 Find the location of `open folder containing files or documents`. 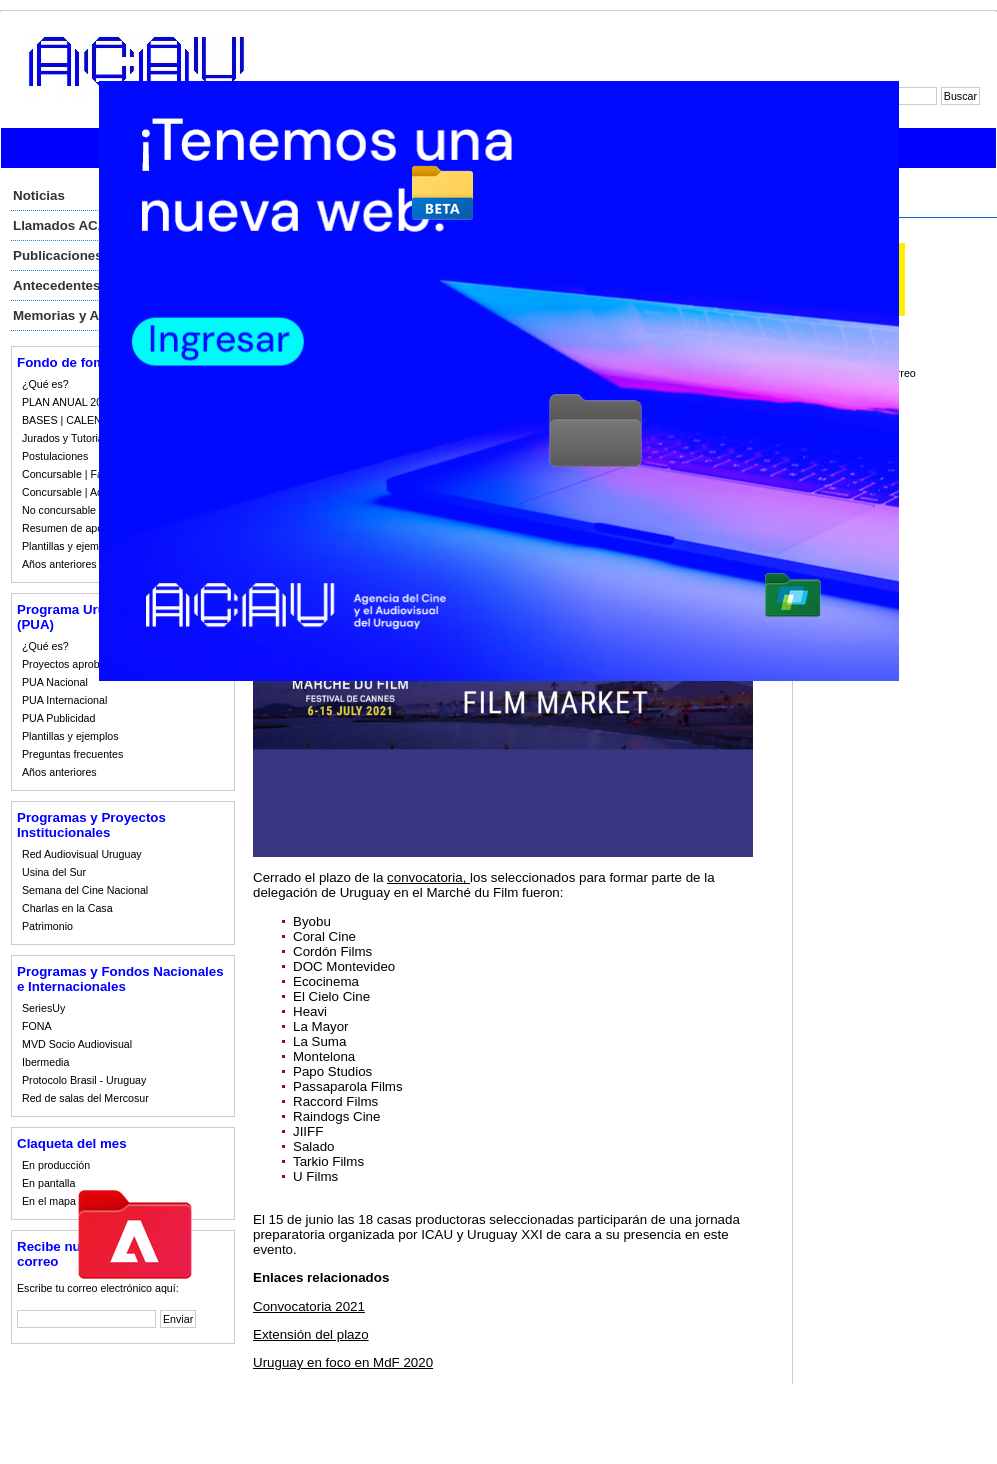

open folder containing files or documents is located at coordinates (595, 430).